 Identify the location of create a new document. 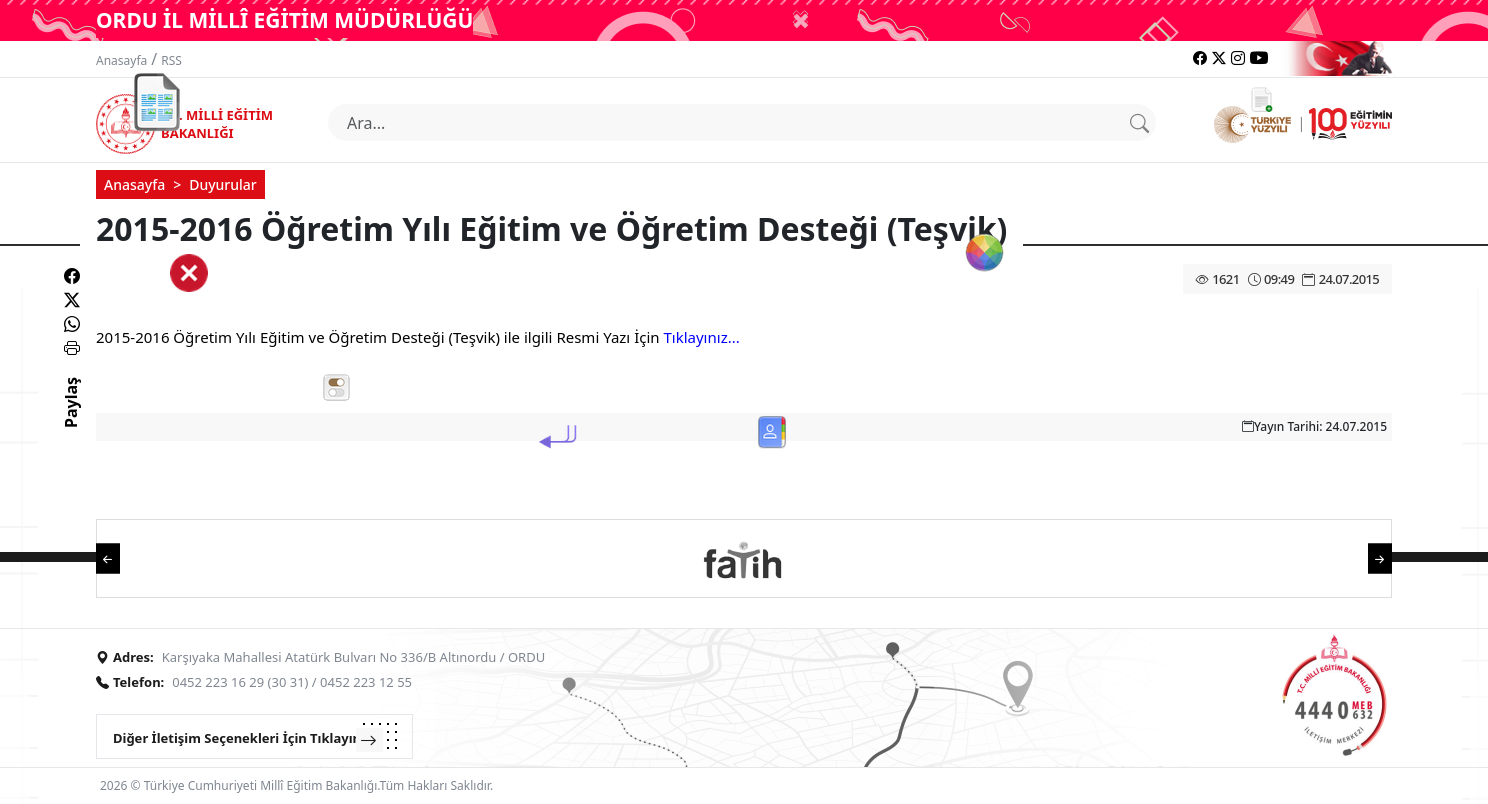
(1261, 99).